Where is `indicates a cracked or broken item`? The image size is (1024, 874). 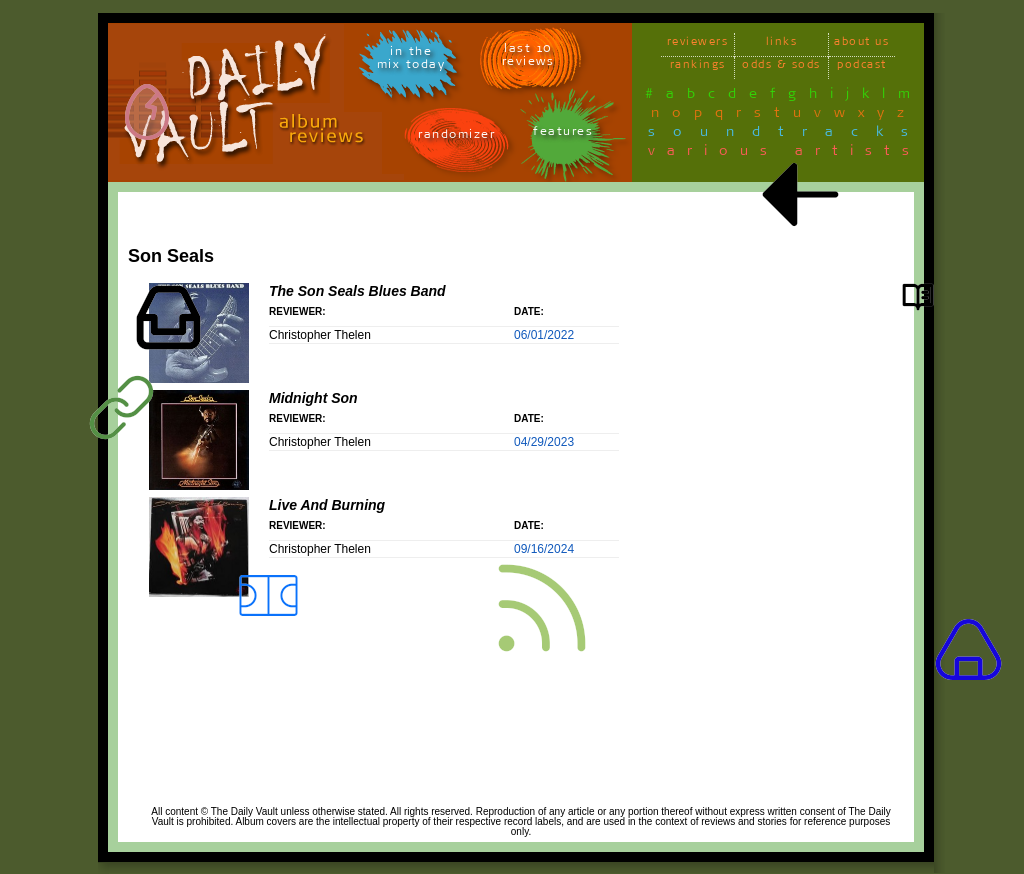
indicates a cracked or broken item is located at coordinates (147, 112).